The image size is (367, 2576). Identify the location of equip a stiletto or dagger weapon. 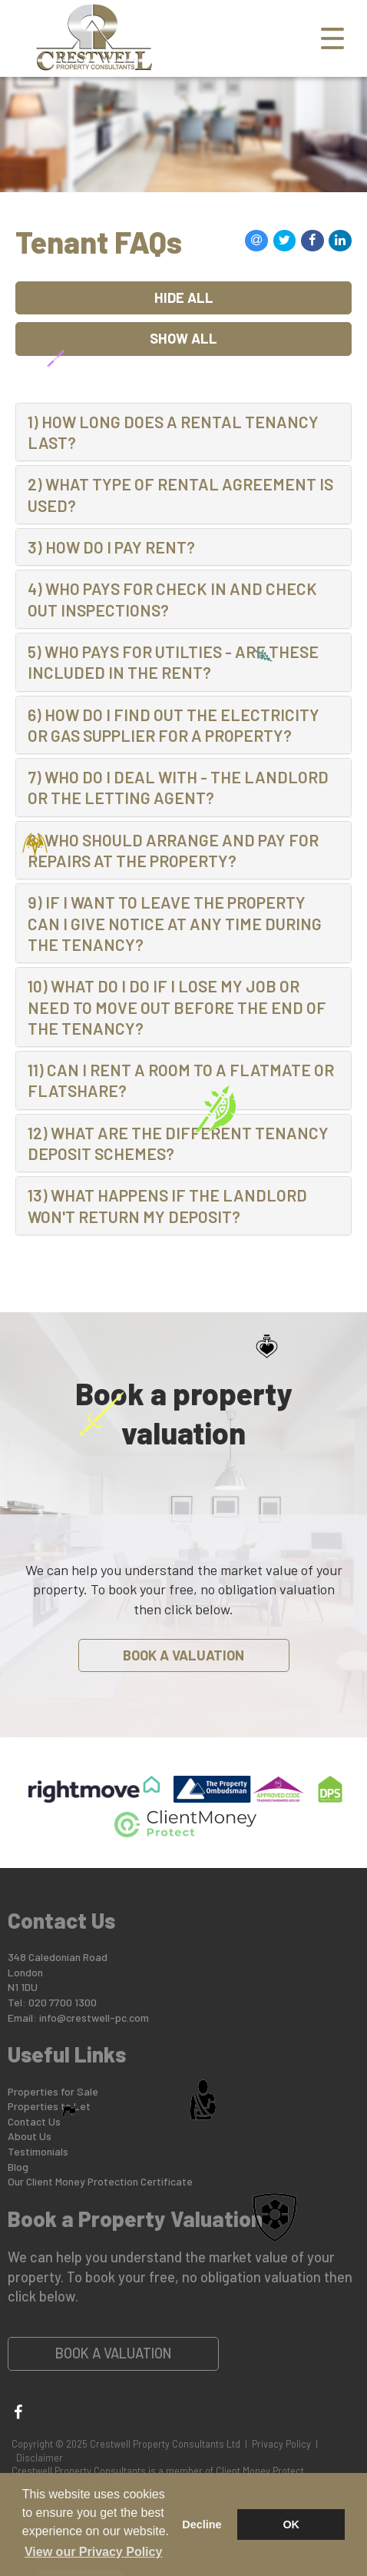
(102, 1414).